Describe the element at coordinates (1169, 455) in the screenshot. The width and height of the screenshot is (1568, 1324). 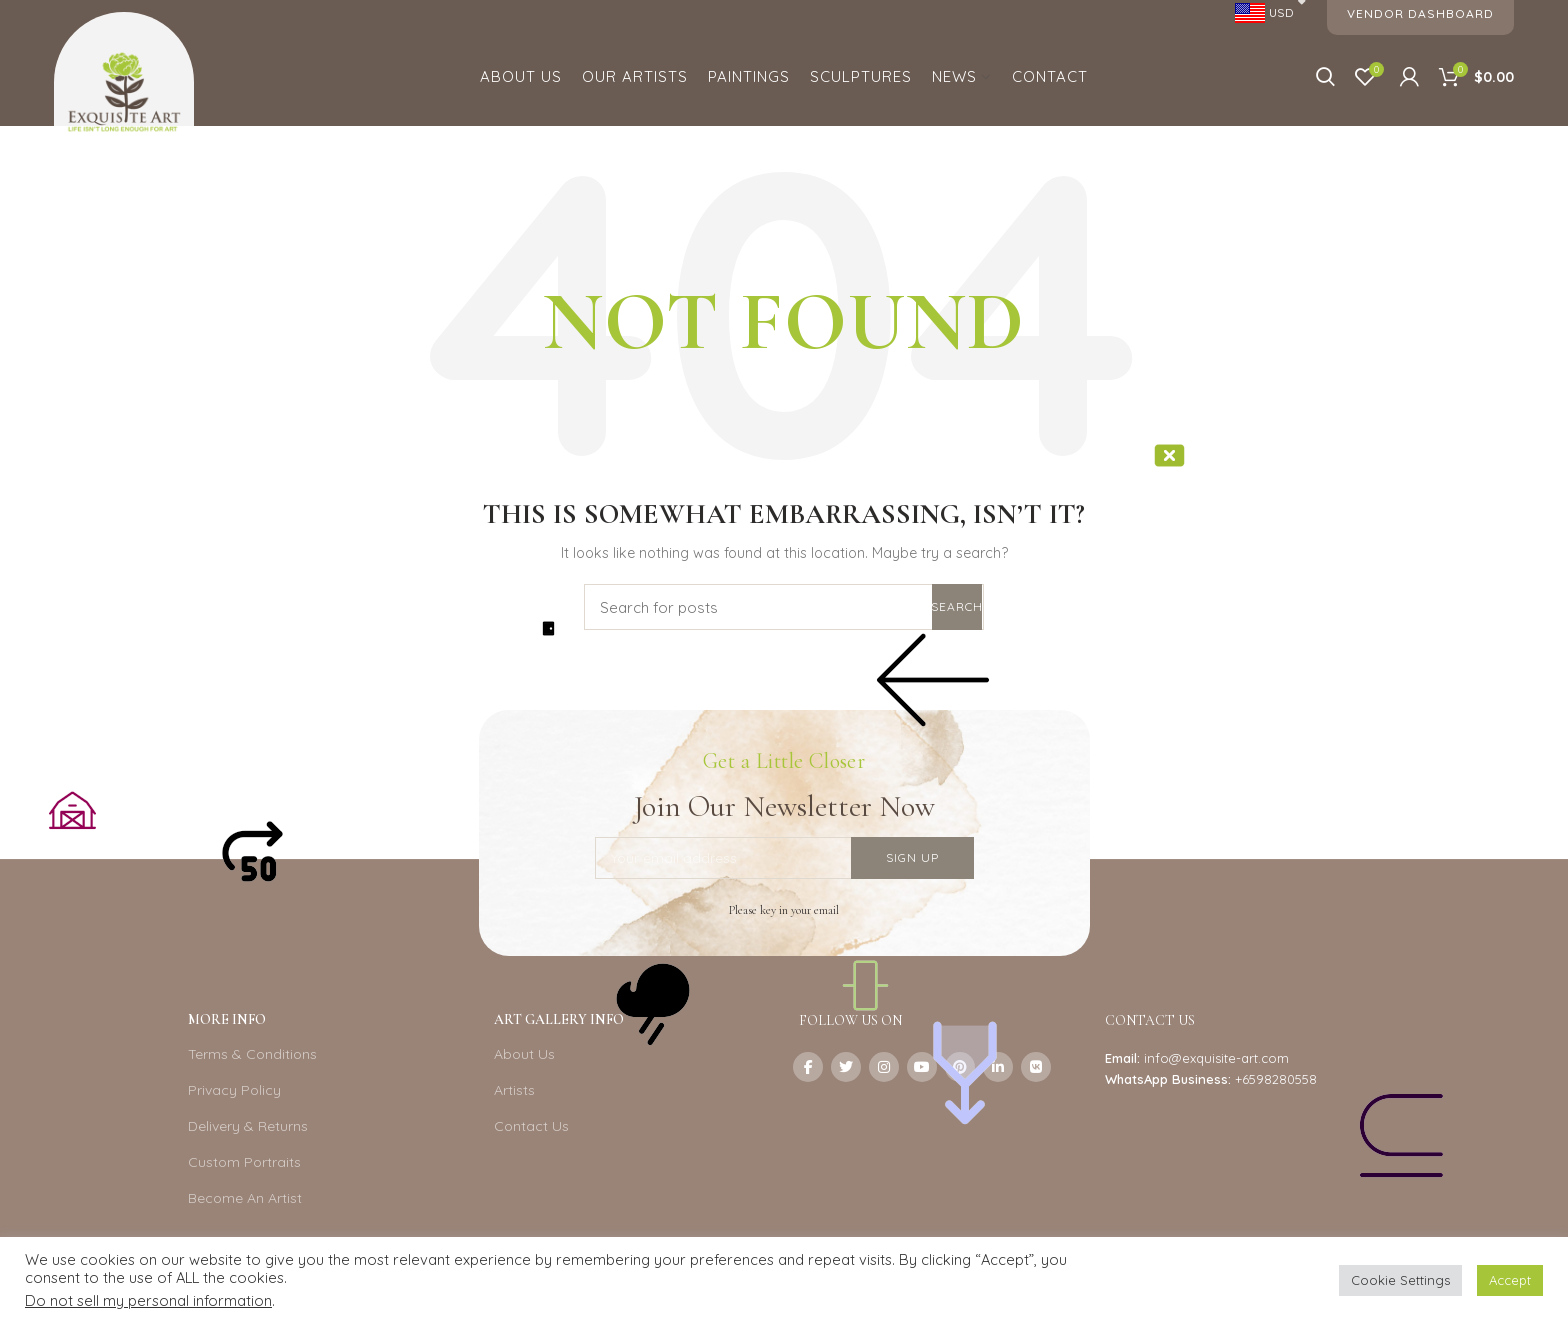
I see `close or dismiss a modal window` at that location.